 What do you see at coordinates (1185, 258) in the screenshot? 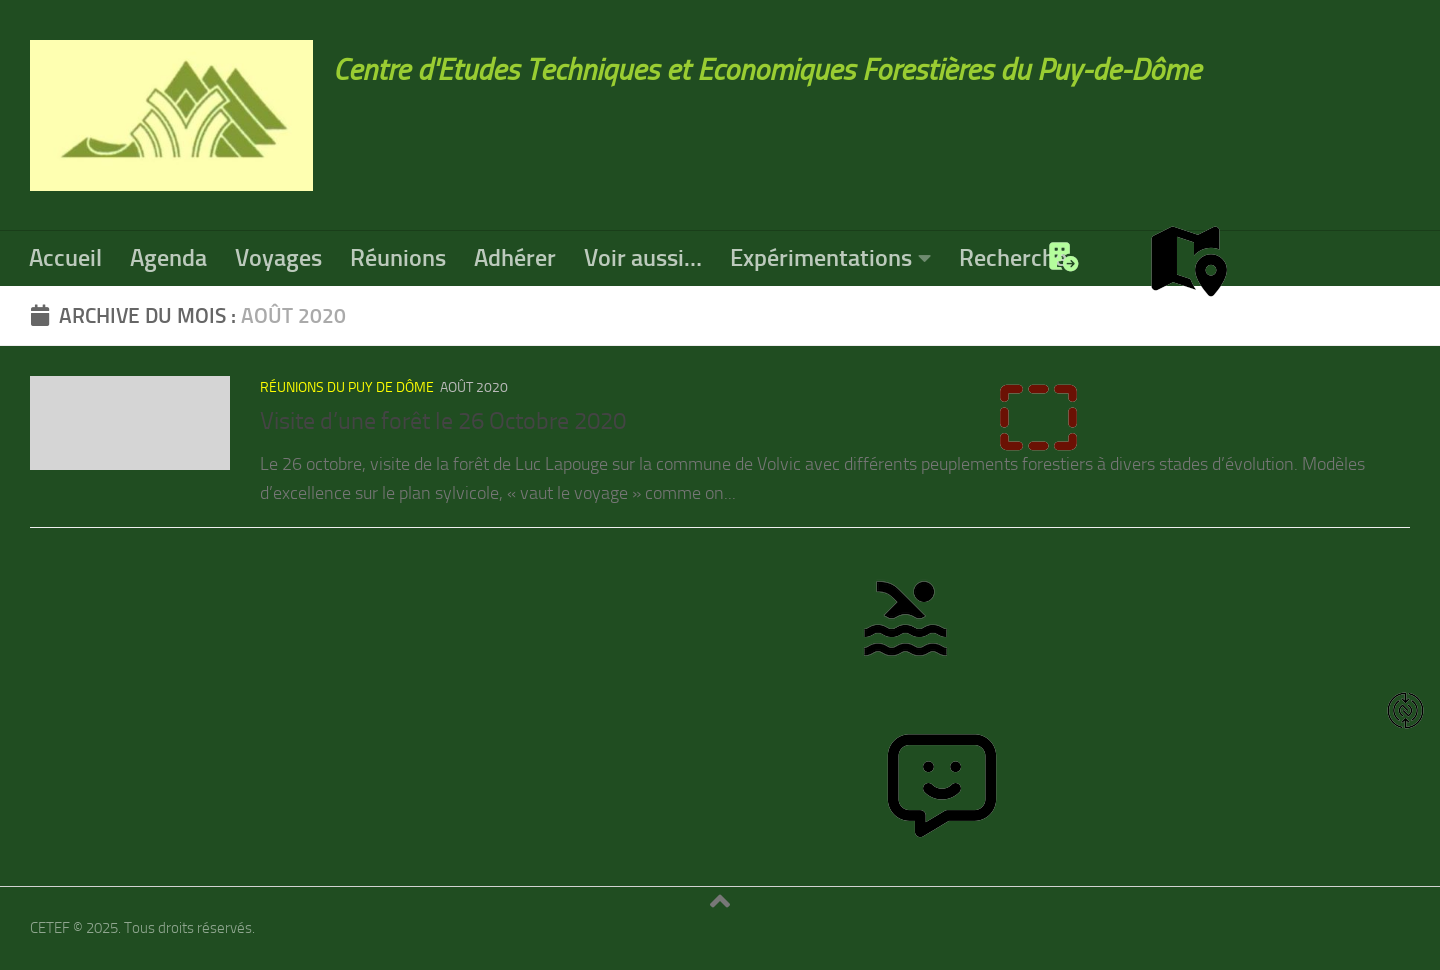
I see `view map with pinned location` at bounding box center [1185, 258].